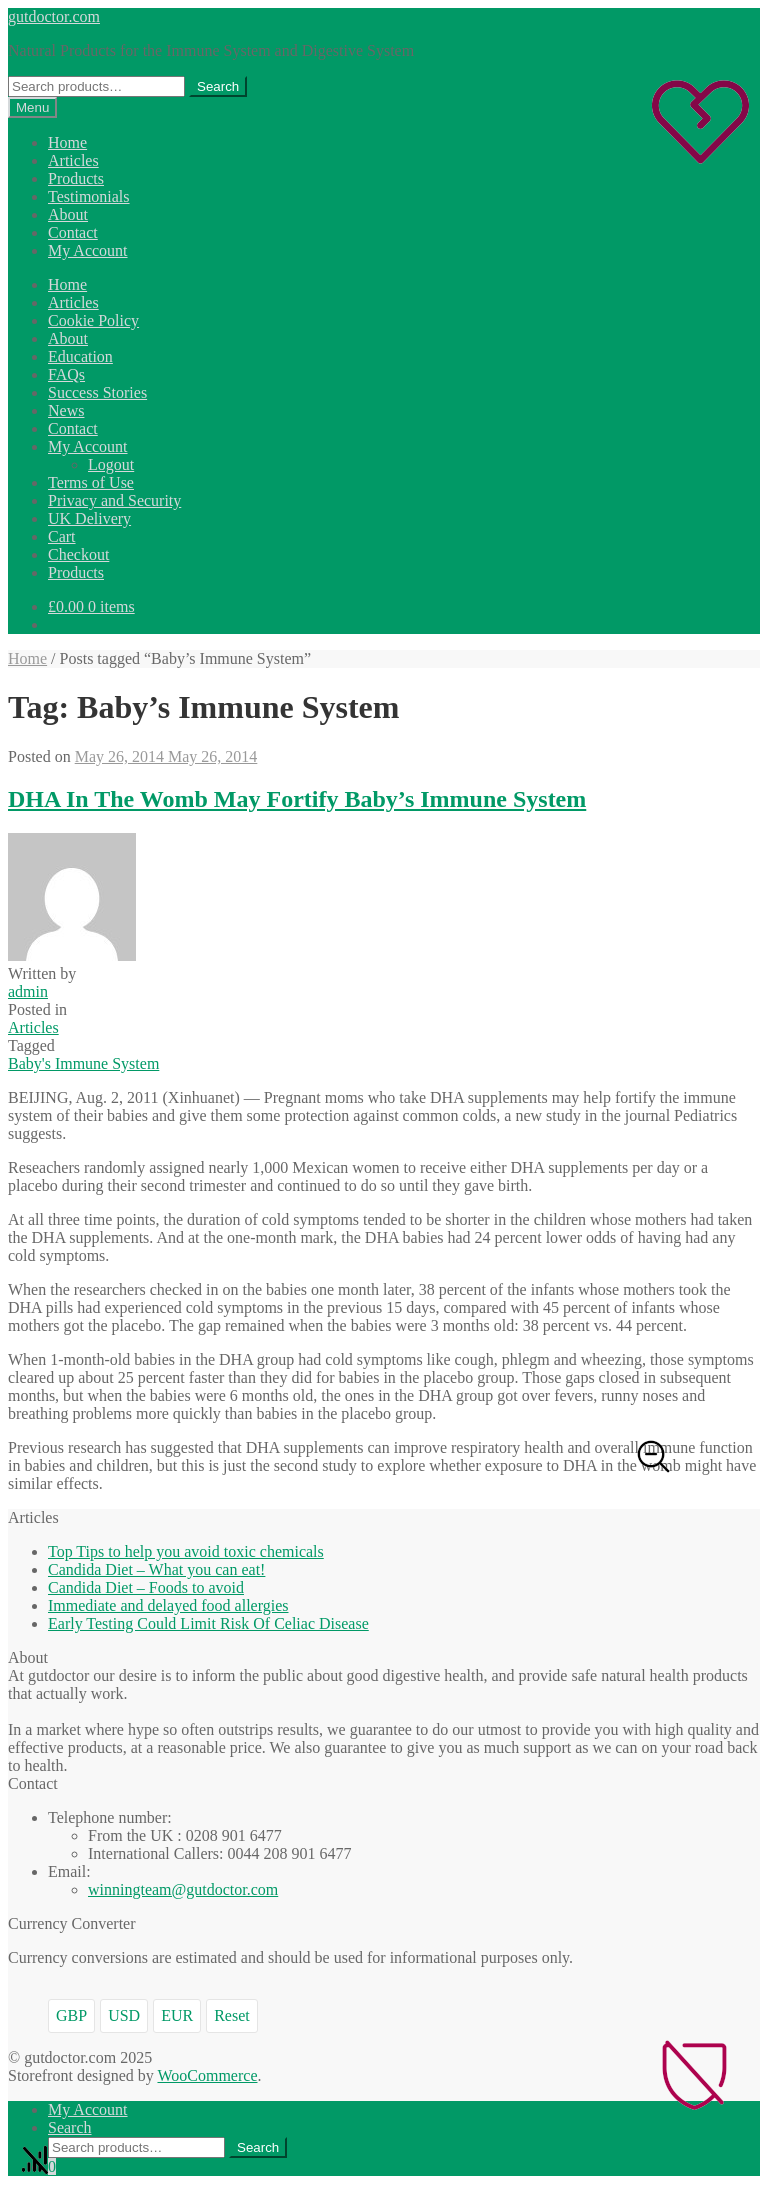  Describe the element at coordinates (694, 2072) in the screenshot. I see `indicates disabled or inactive protection` at that location.